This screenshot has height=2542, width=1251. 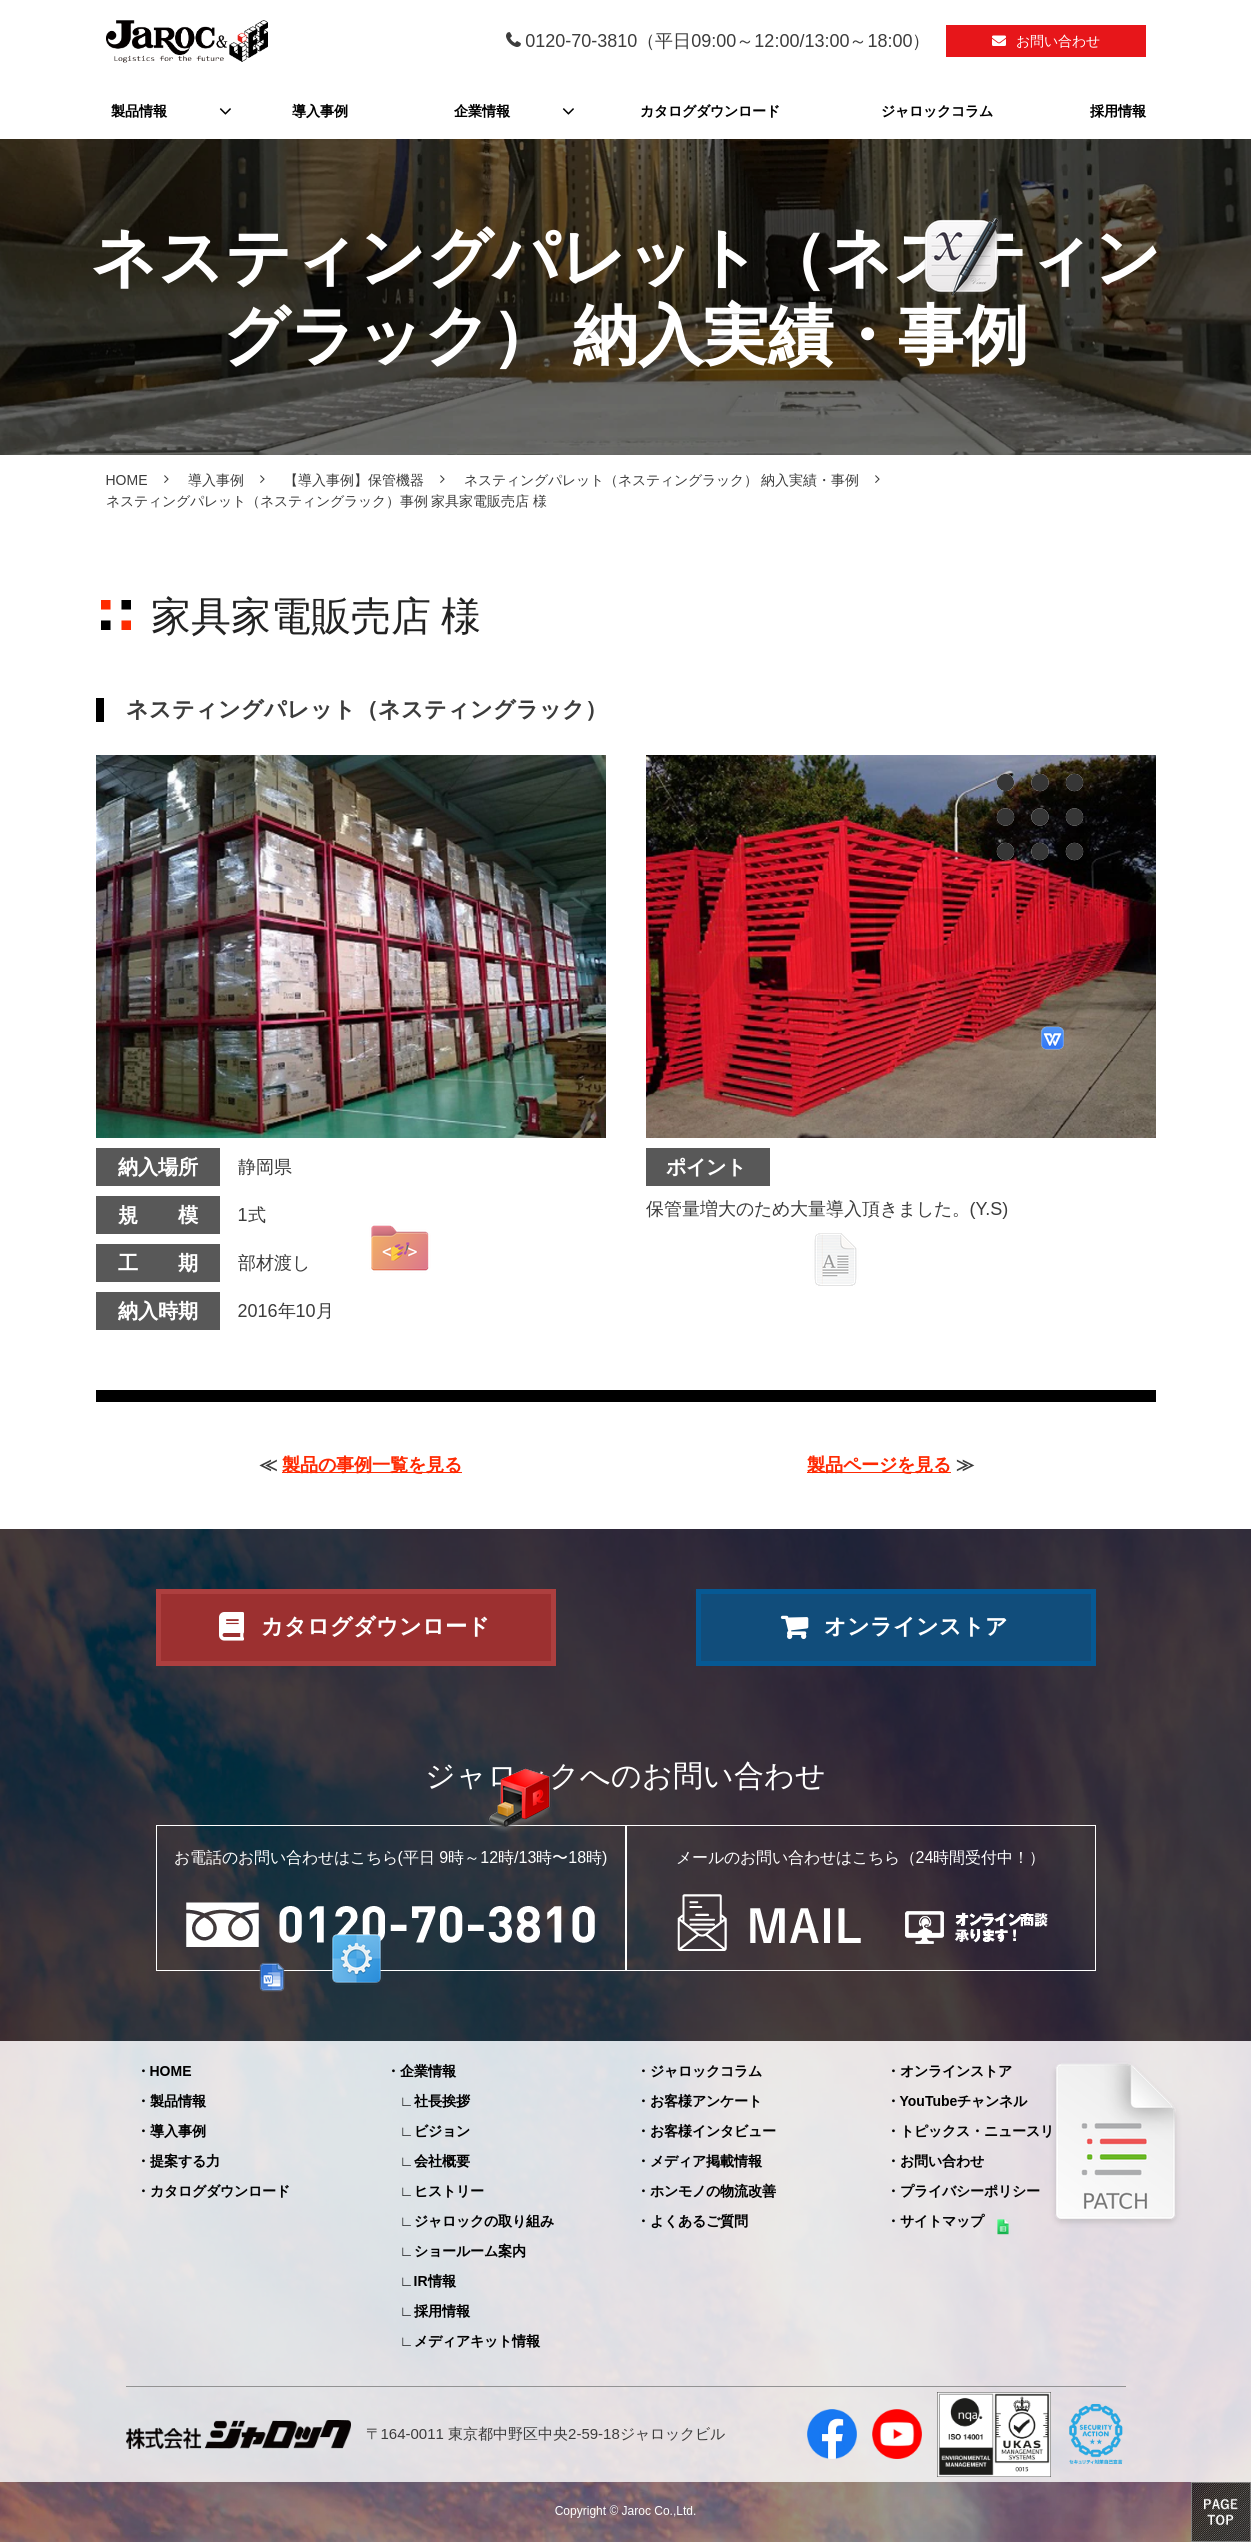 What do you see at coordinates (1052, 1038) in the screenshot?
I see `open WPS Office application` at bounding box center [1052, 1038].